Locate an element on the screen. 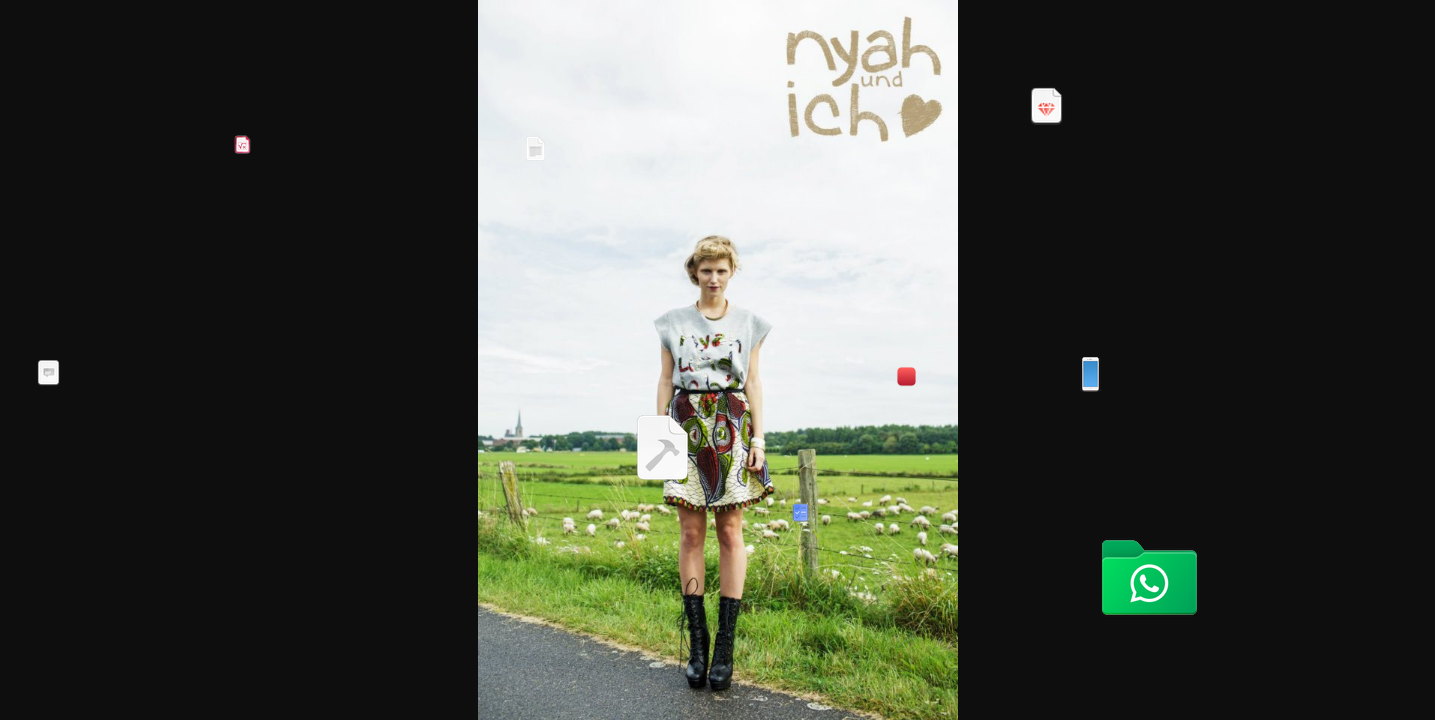 The height and width of the screenshot is (720, 1435). libreoffice math formula file is located at coordinates (242, 144).